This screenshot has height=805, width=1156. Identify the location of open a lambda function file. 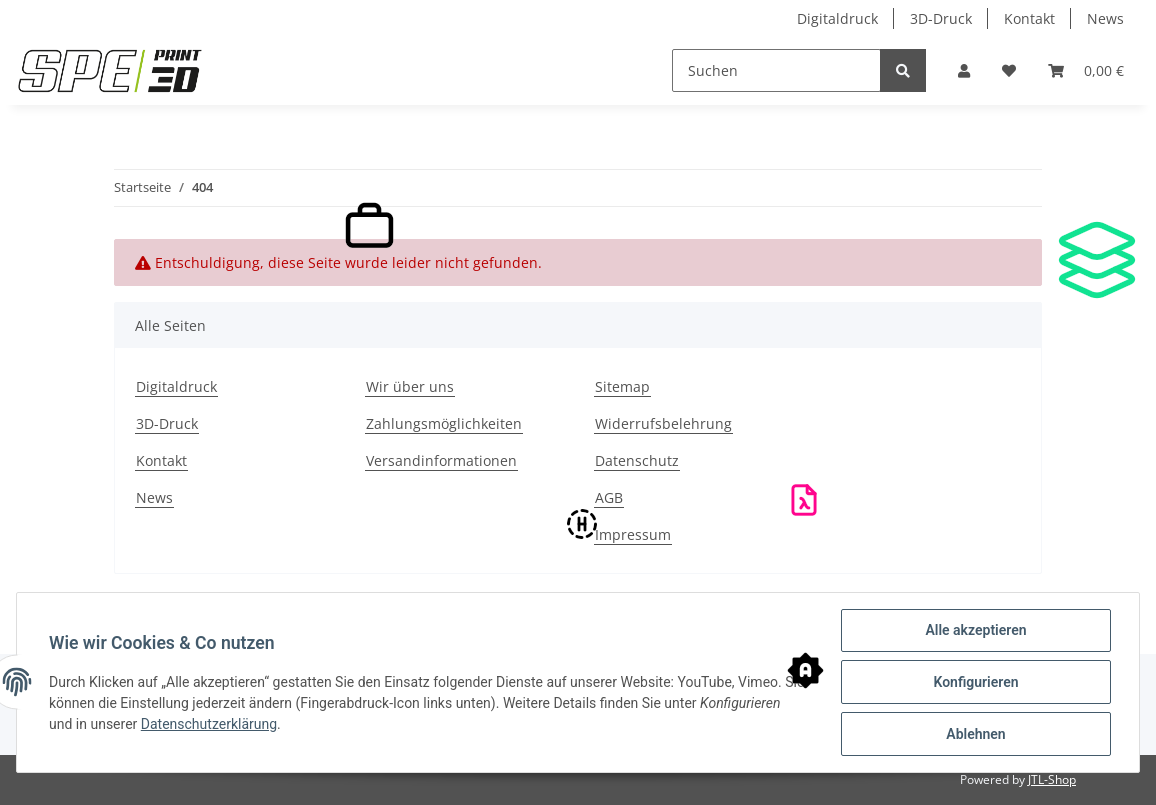
(804, 500).